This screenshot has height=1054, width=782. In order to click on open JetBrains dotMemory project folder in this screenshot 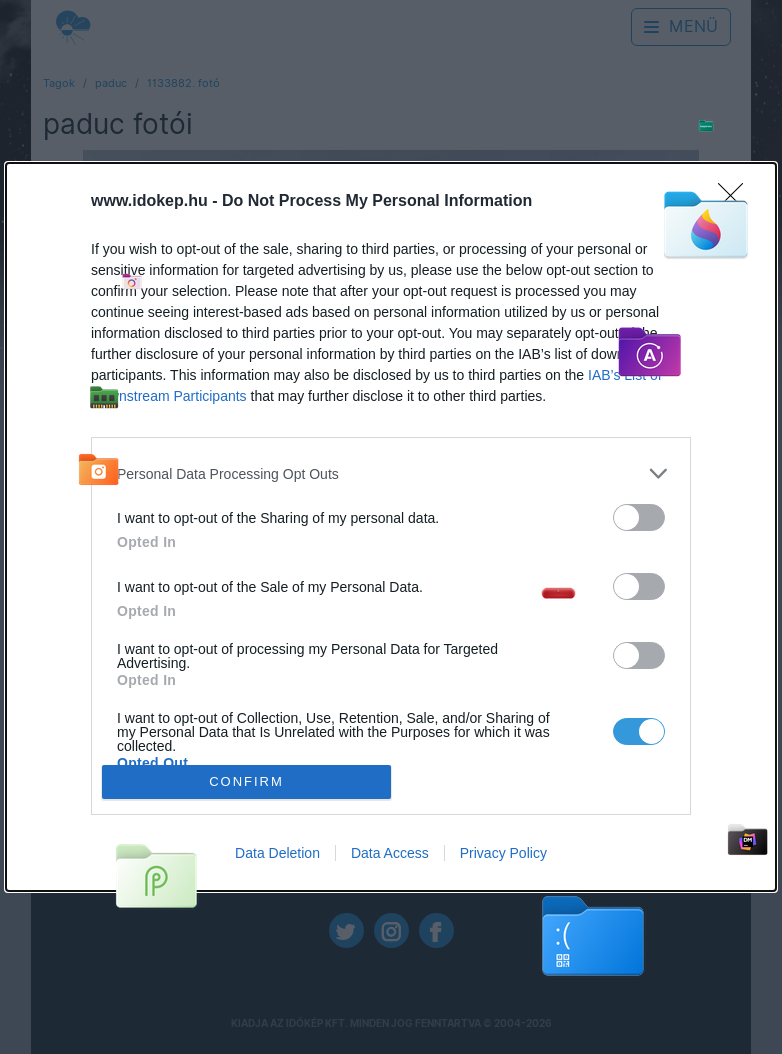, I will do `click(747, 840)`.